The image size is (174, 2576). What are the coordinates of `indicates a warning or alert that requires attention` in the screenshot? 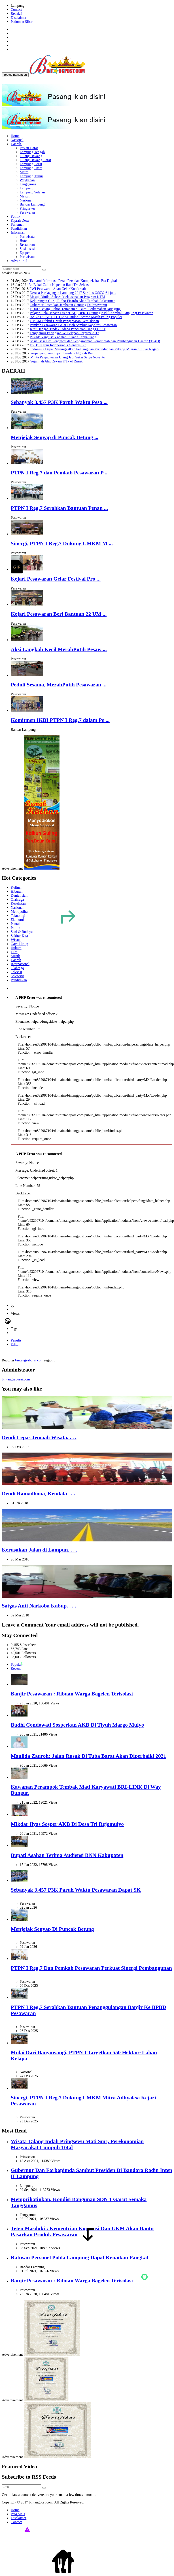 It's located at (27, 2530).